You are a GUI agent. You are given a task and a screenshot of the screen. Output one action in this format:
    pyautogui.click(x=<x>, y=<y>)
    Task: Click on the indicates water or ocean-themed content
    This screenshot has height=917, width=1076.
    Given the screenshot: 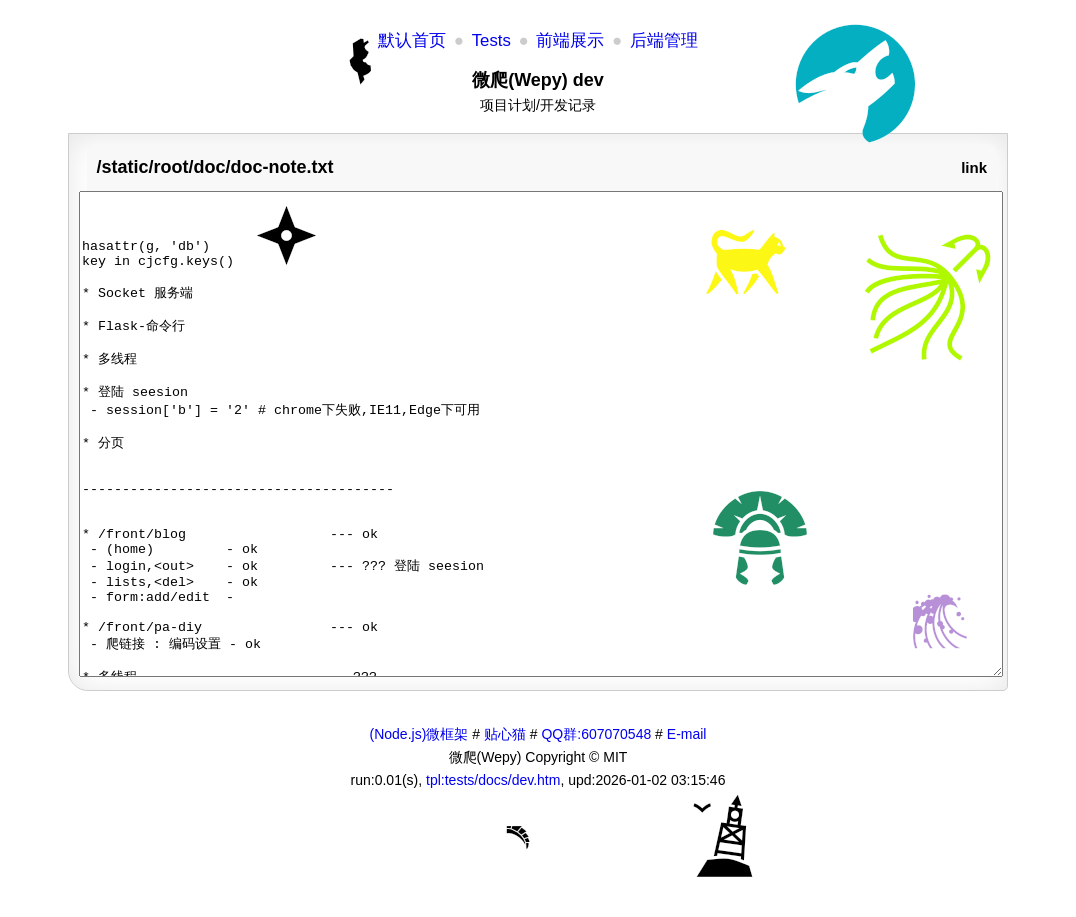 What is the action you would take?
    pyautogui.click(x=940, y=621)
    